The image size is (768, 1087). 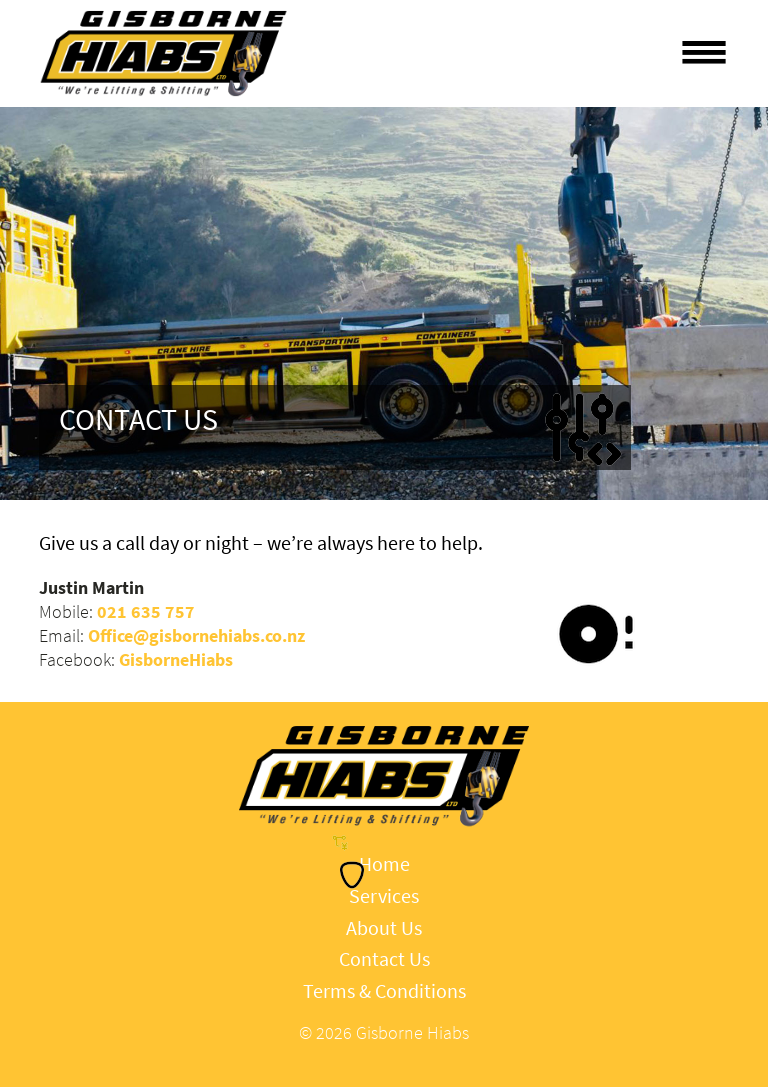 What do you see at coordinates (340, 843) in the screenshot?
I see `transfer funds in yen currency` at bounding box center [340, 843].